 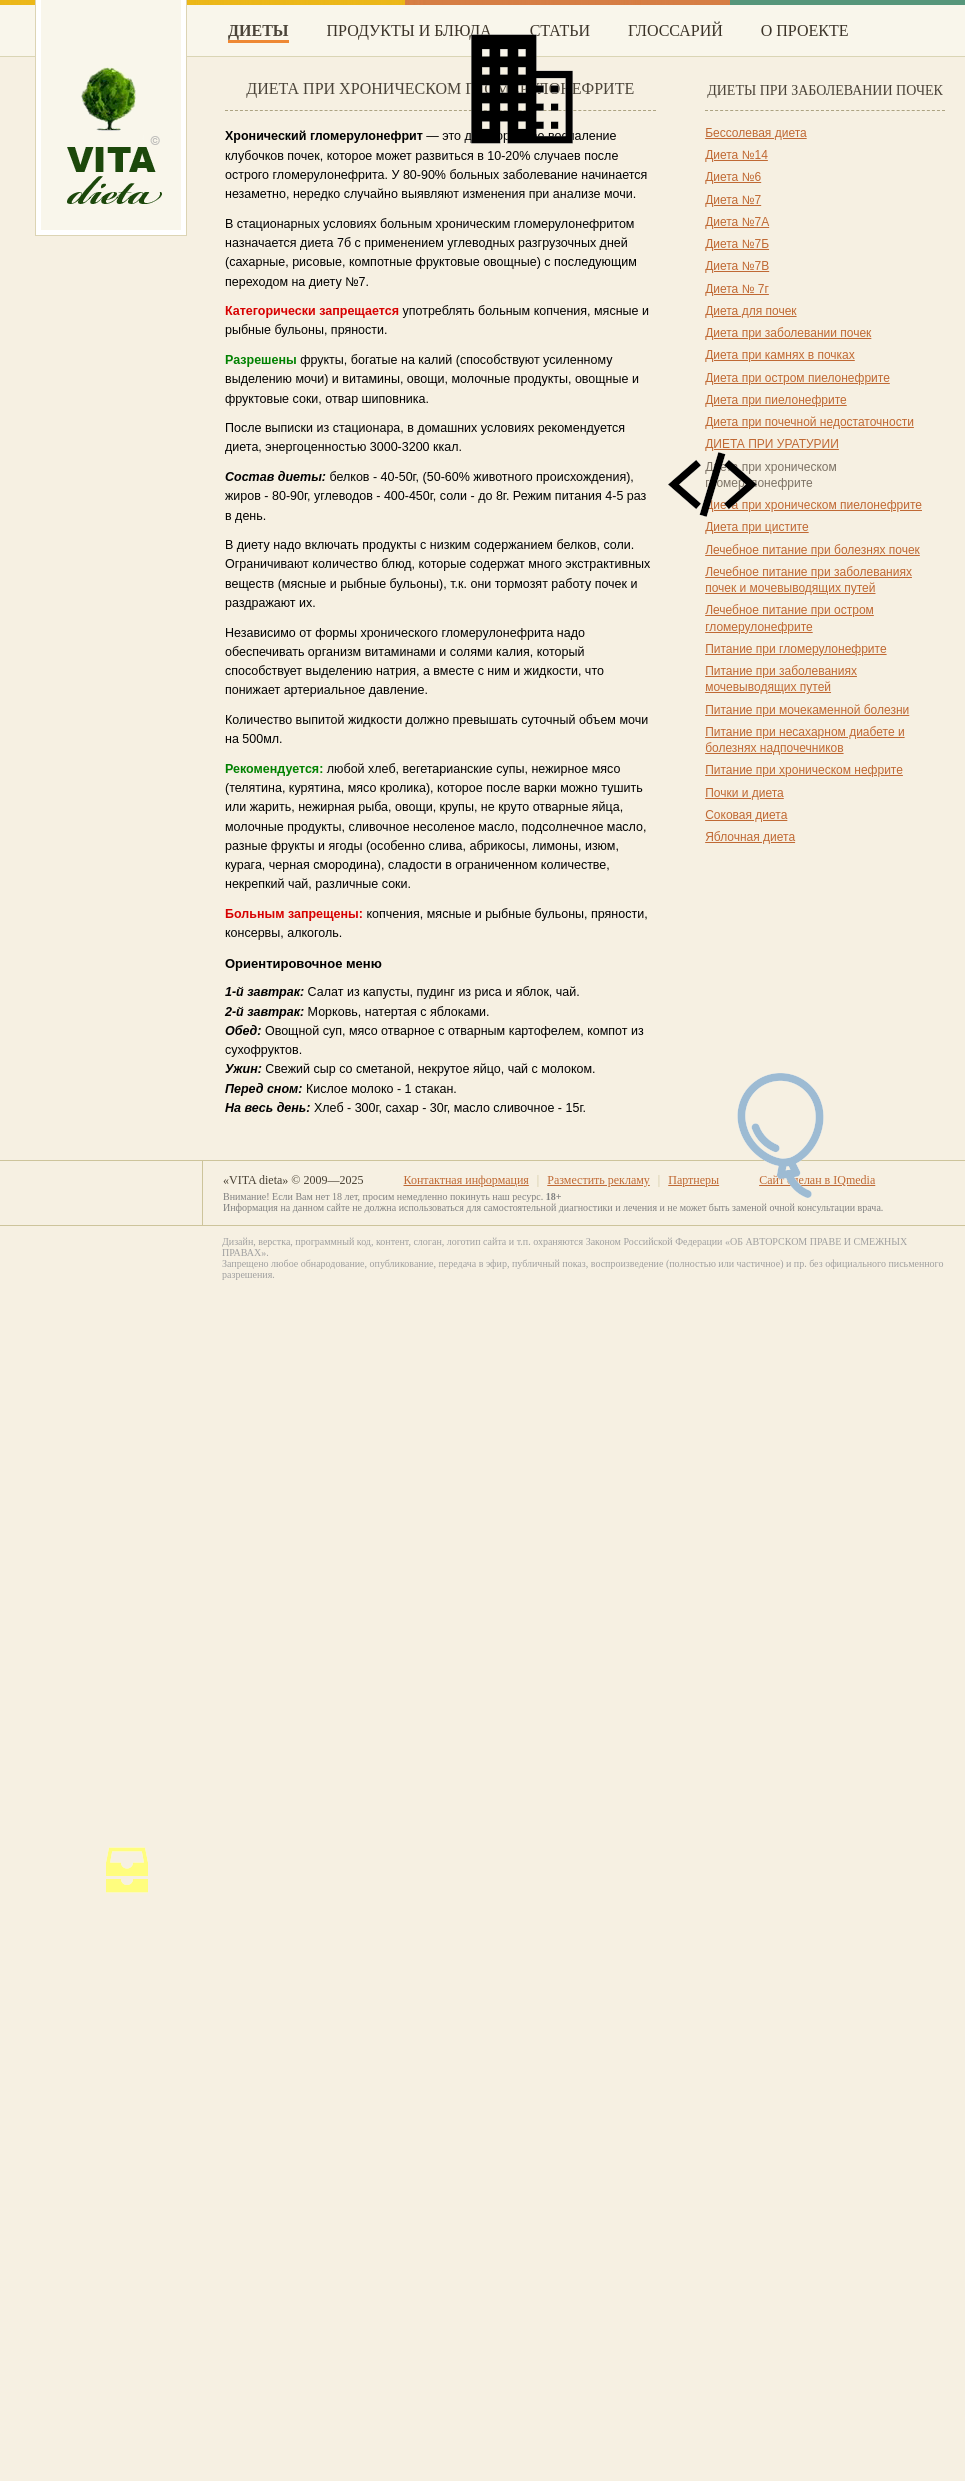 I want to click on indicates a celebration or special event, so click(x=780, y=1135).